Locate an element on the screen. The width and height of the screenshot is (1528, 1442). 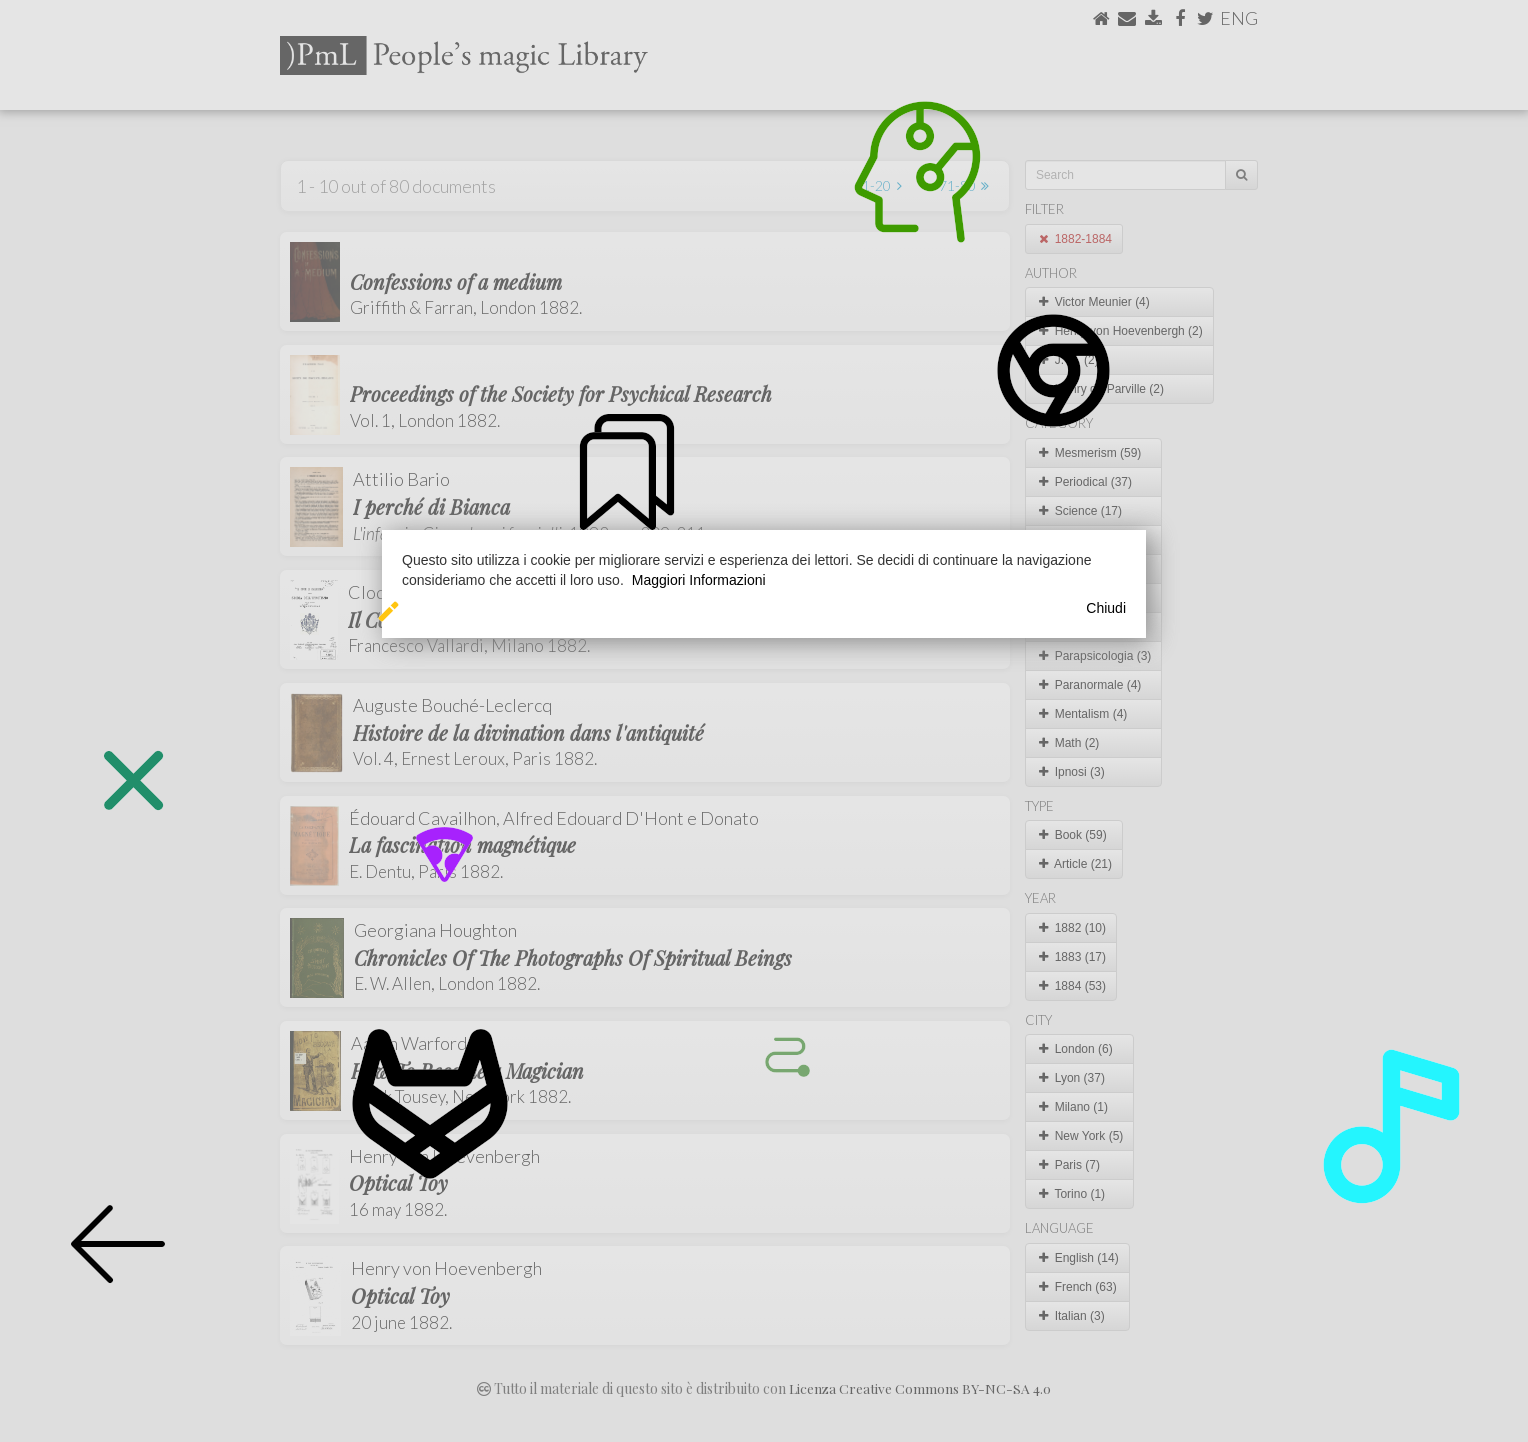
view or edit a route path is located at coordinates (788, 1055).